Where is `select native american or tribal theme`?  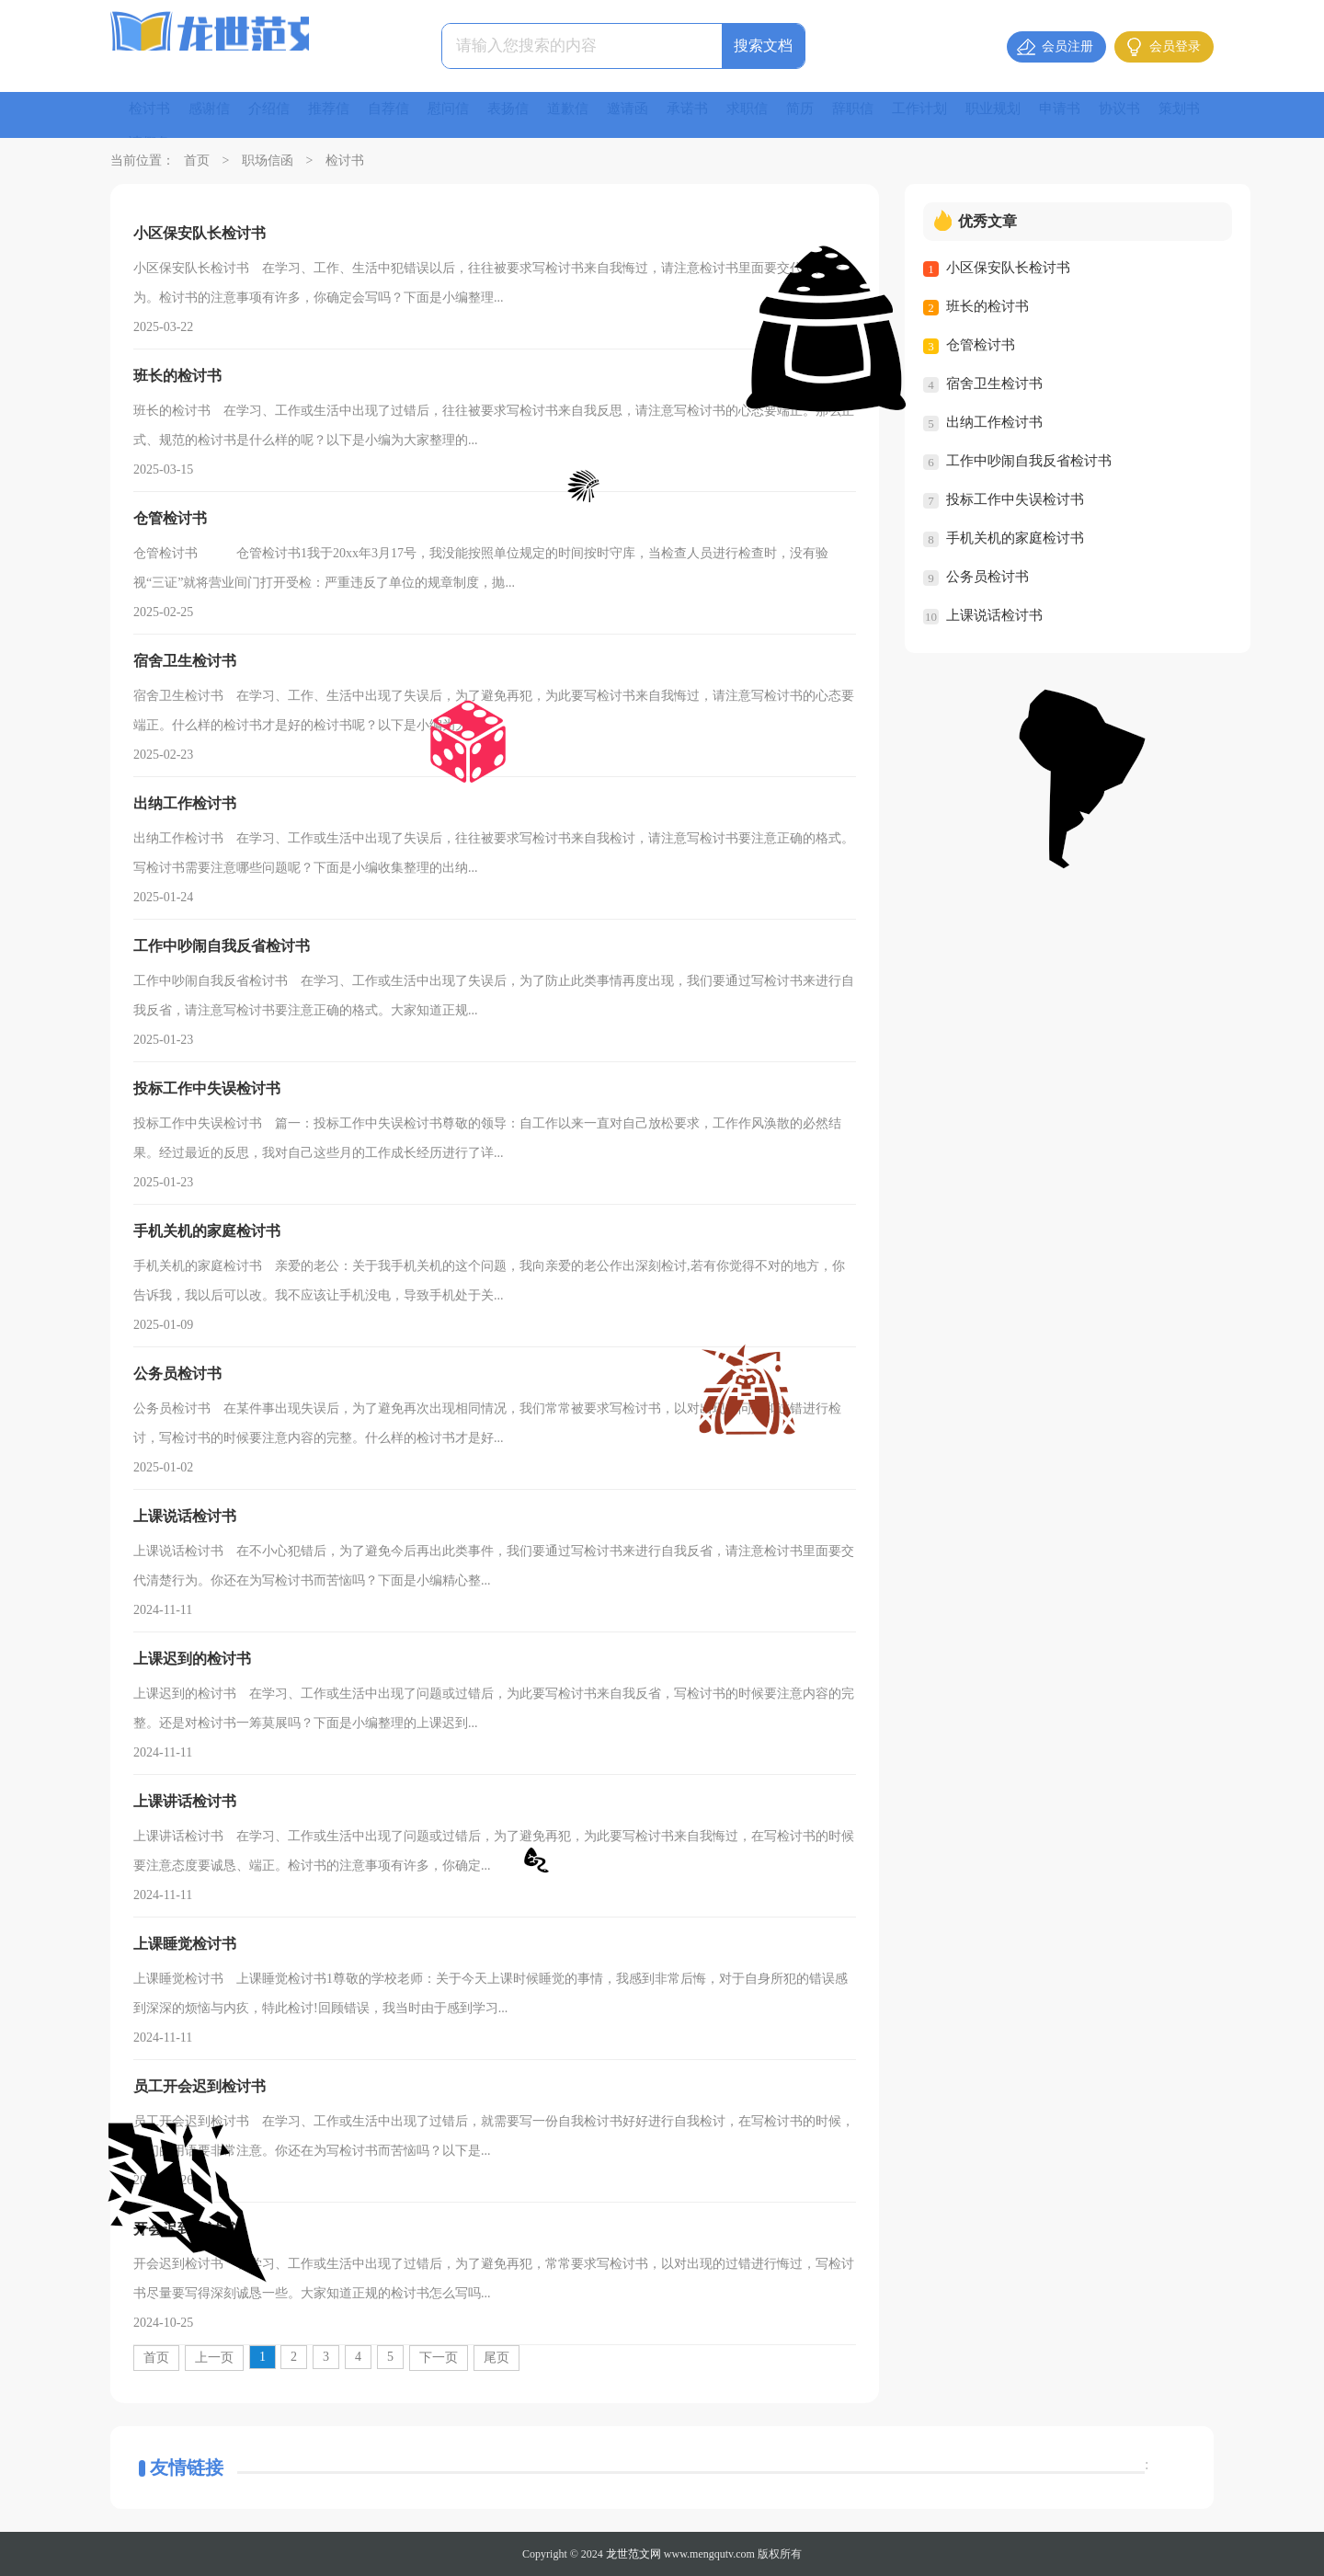 select native american or tribal theme is located at coordinates (583, 486).